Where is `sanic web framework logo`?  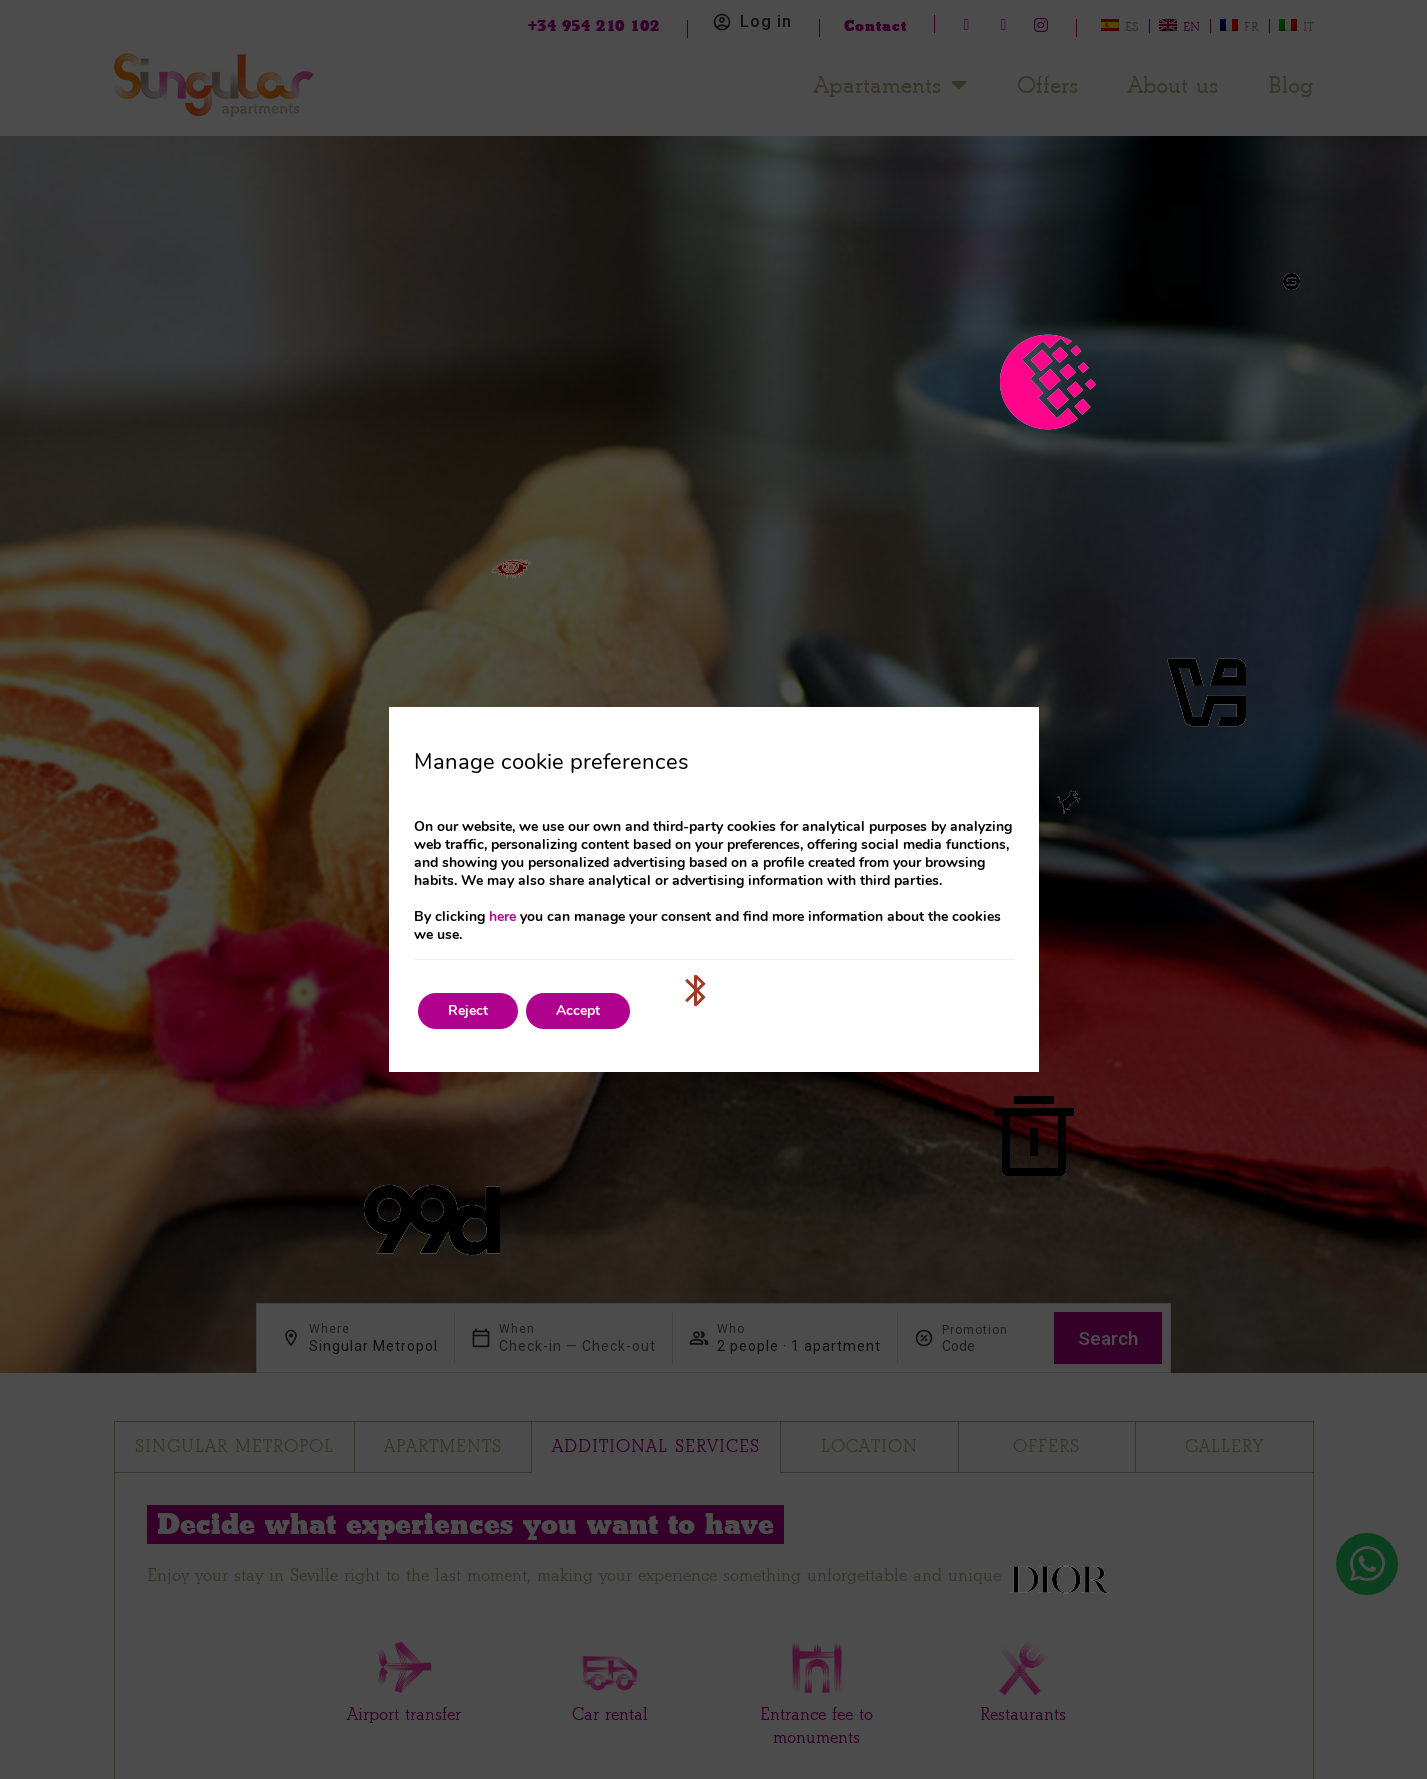
sanic web framework logo is located at coordinates (1291, 281).